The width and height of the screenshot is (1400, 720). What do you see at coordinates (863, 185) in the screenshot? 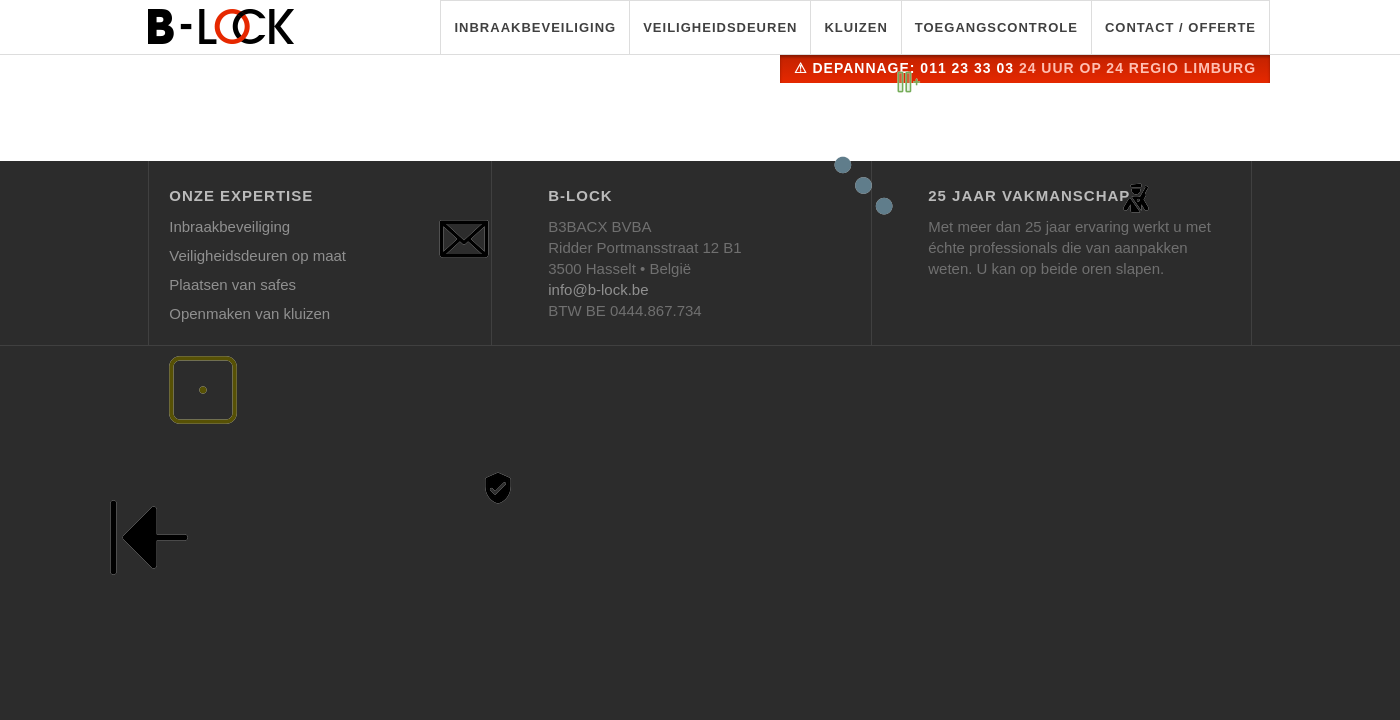
I see `more options menu` at bounding box center [863, 185].